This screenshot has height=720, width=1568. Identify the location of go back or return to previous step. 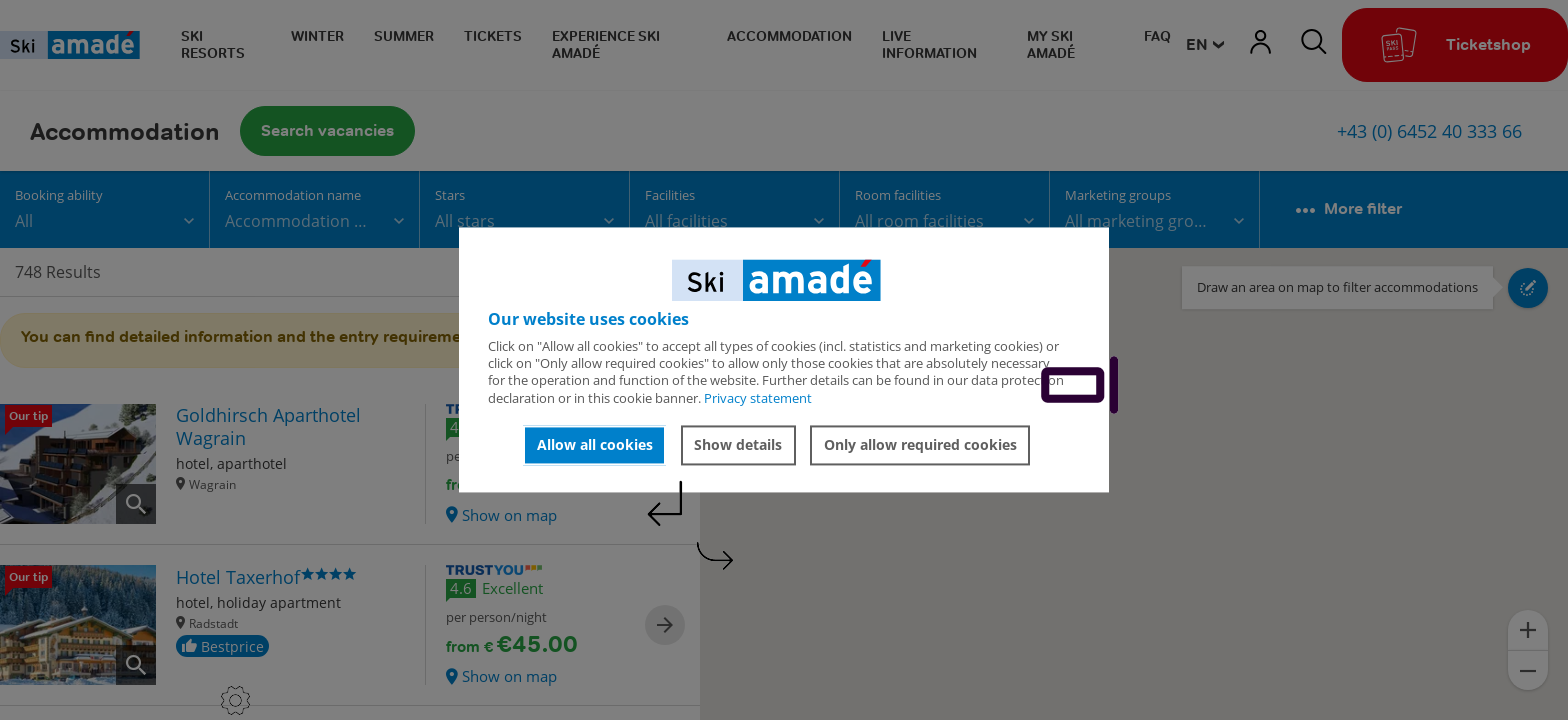
(666, 503).